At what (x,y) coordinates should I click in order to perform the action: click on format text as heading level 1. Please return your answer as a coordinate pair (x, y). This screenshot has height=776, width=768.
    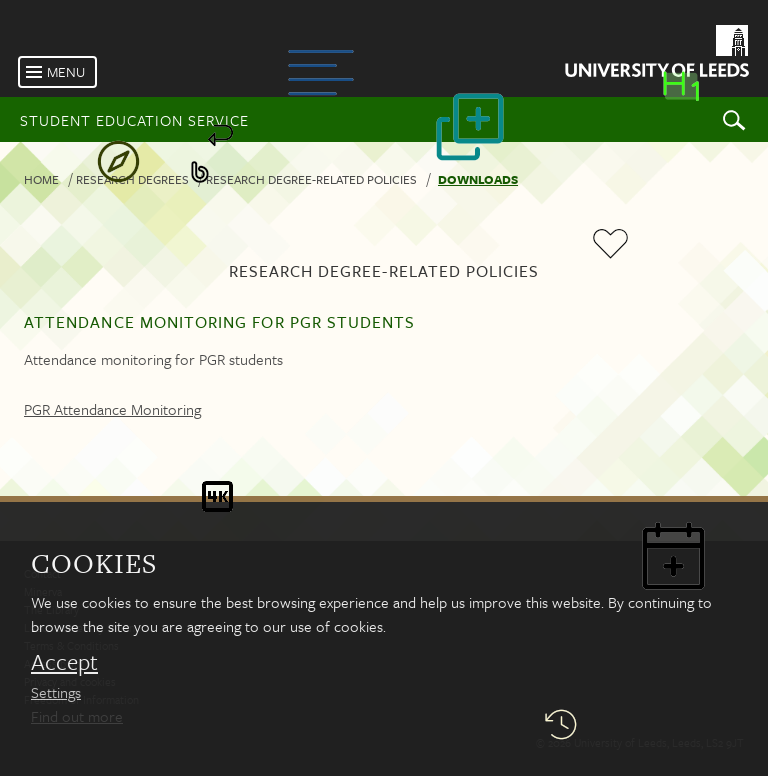
    Looking at the image, I should click on (680, 85).